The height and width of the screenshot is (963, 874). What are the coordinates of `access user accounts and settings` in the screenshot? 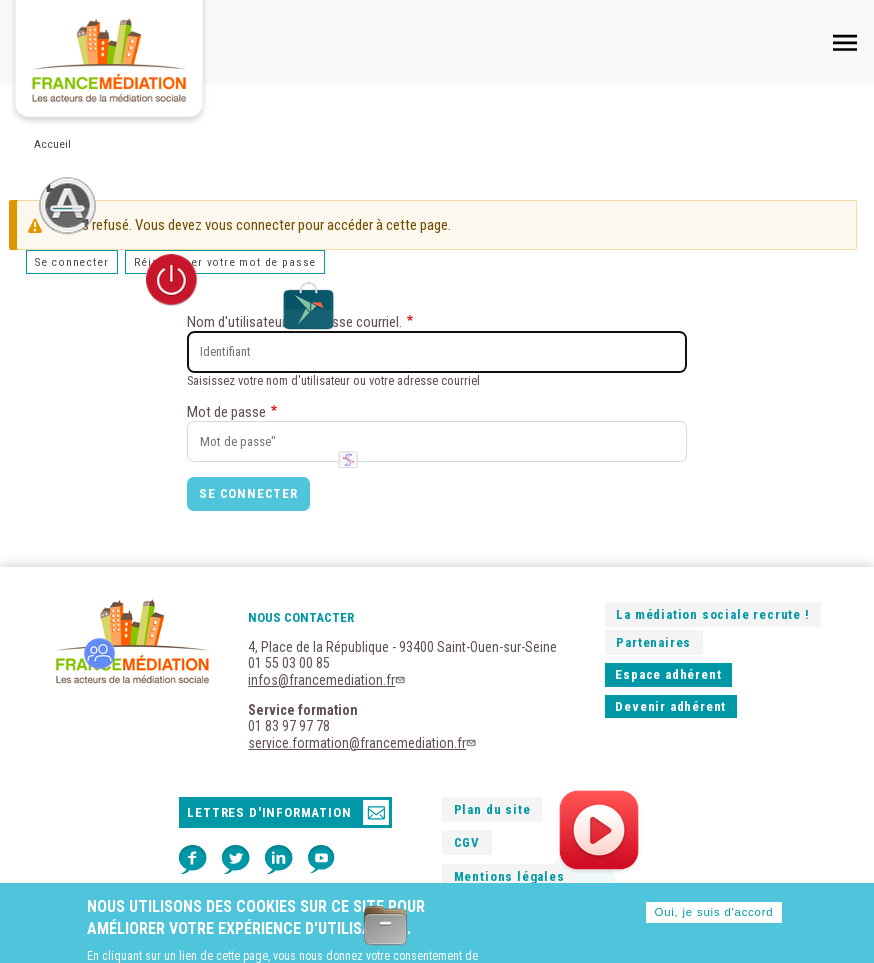 It's located at (99, 653).